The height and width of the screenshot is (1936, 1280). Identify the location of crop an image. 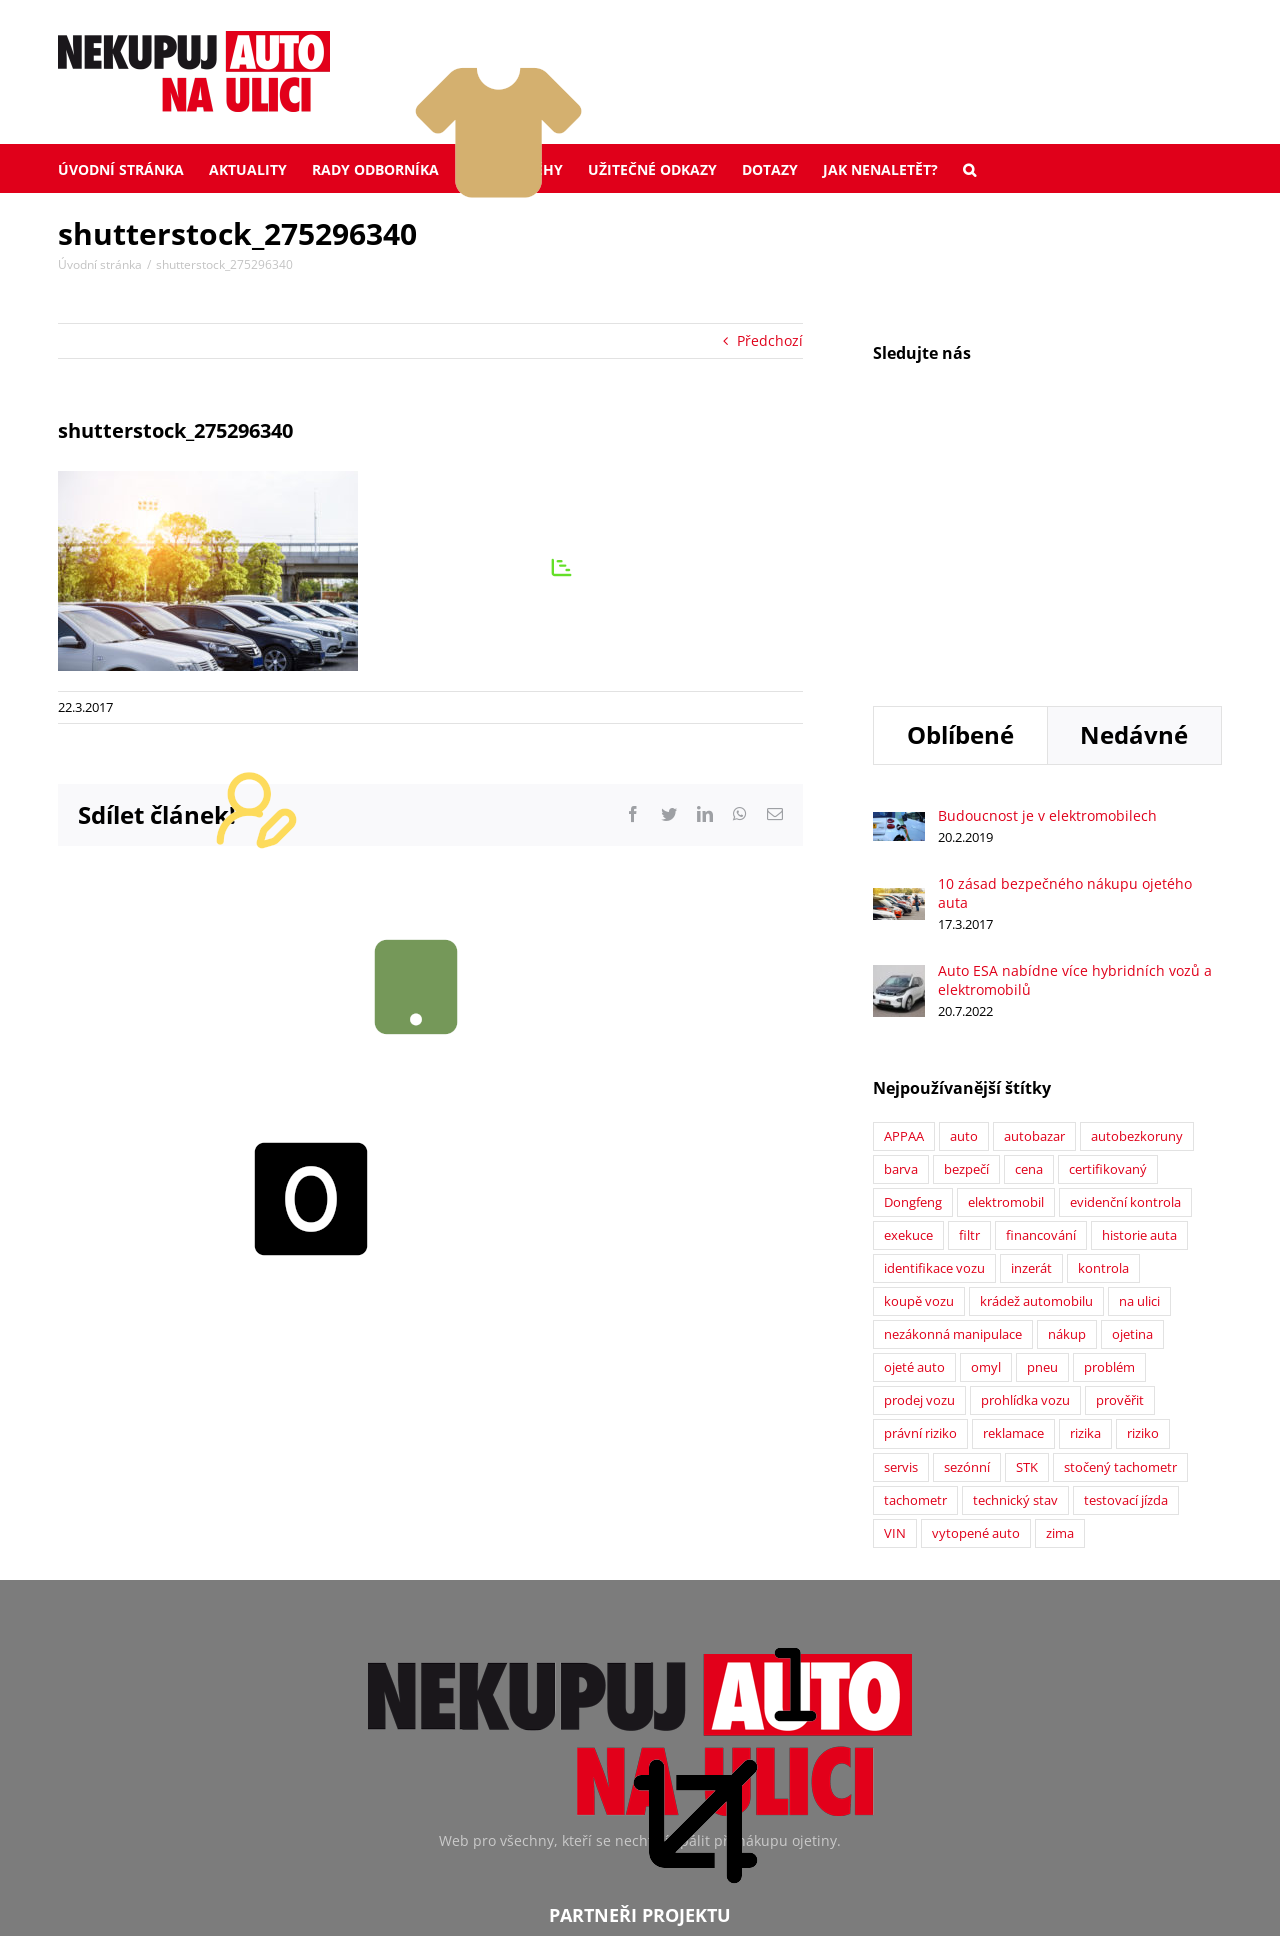
(695, 1821).